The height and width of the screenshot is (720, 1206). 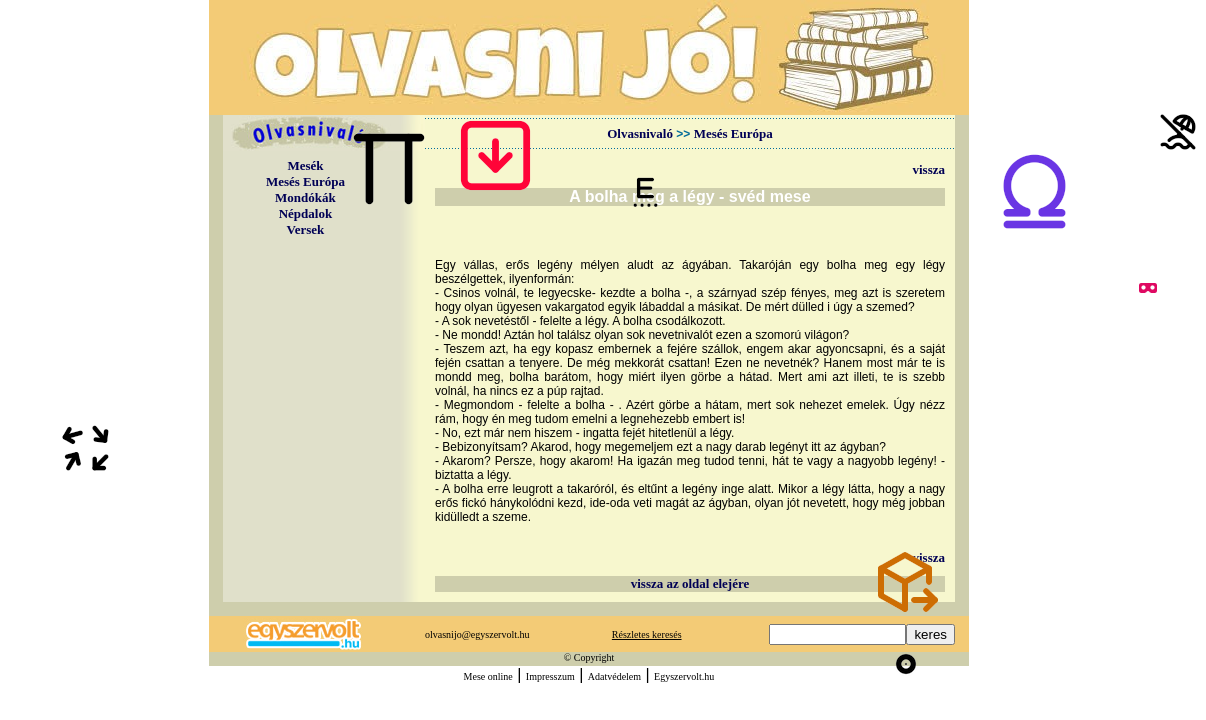 What do you see at coordinates (905, 582) in the screenshot?
I see `export or send a package` at bounding box center [905, 582].